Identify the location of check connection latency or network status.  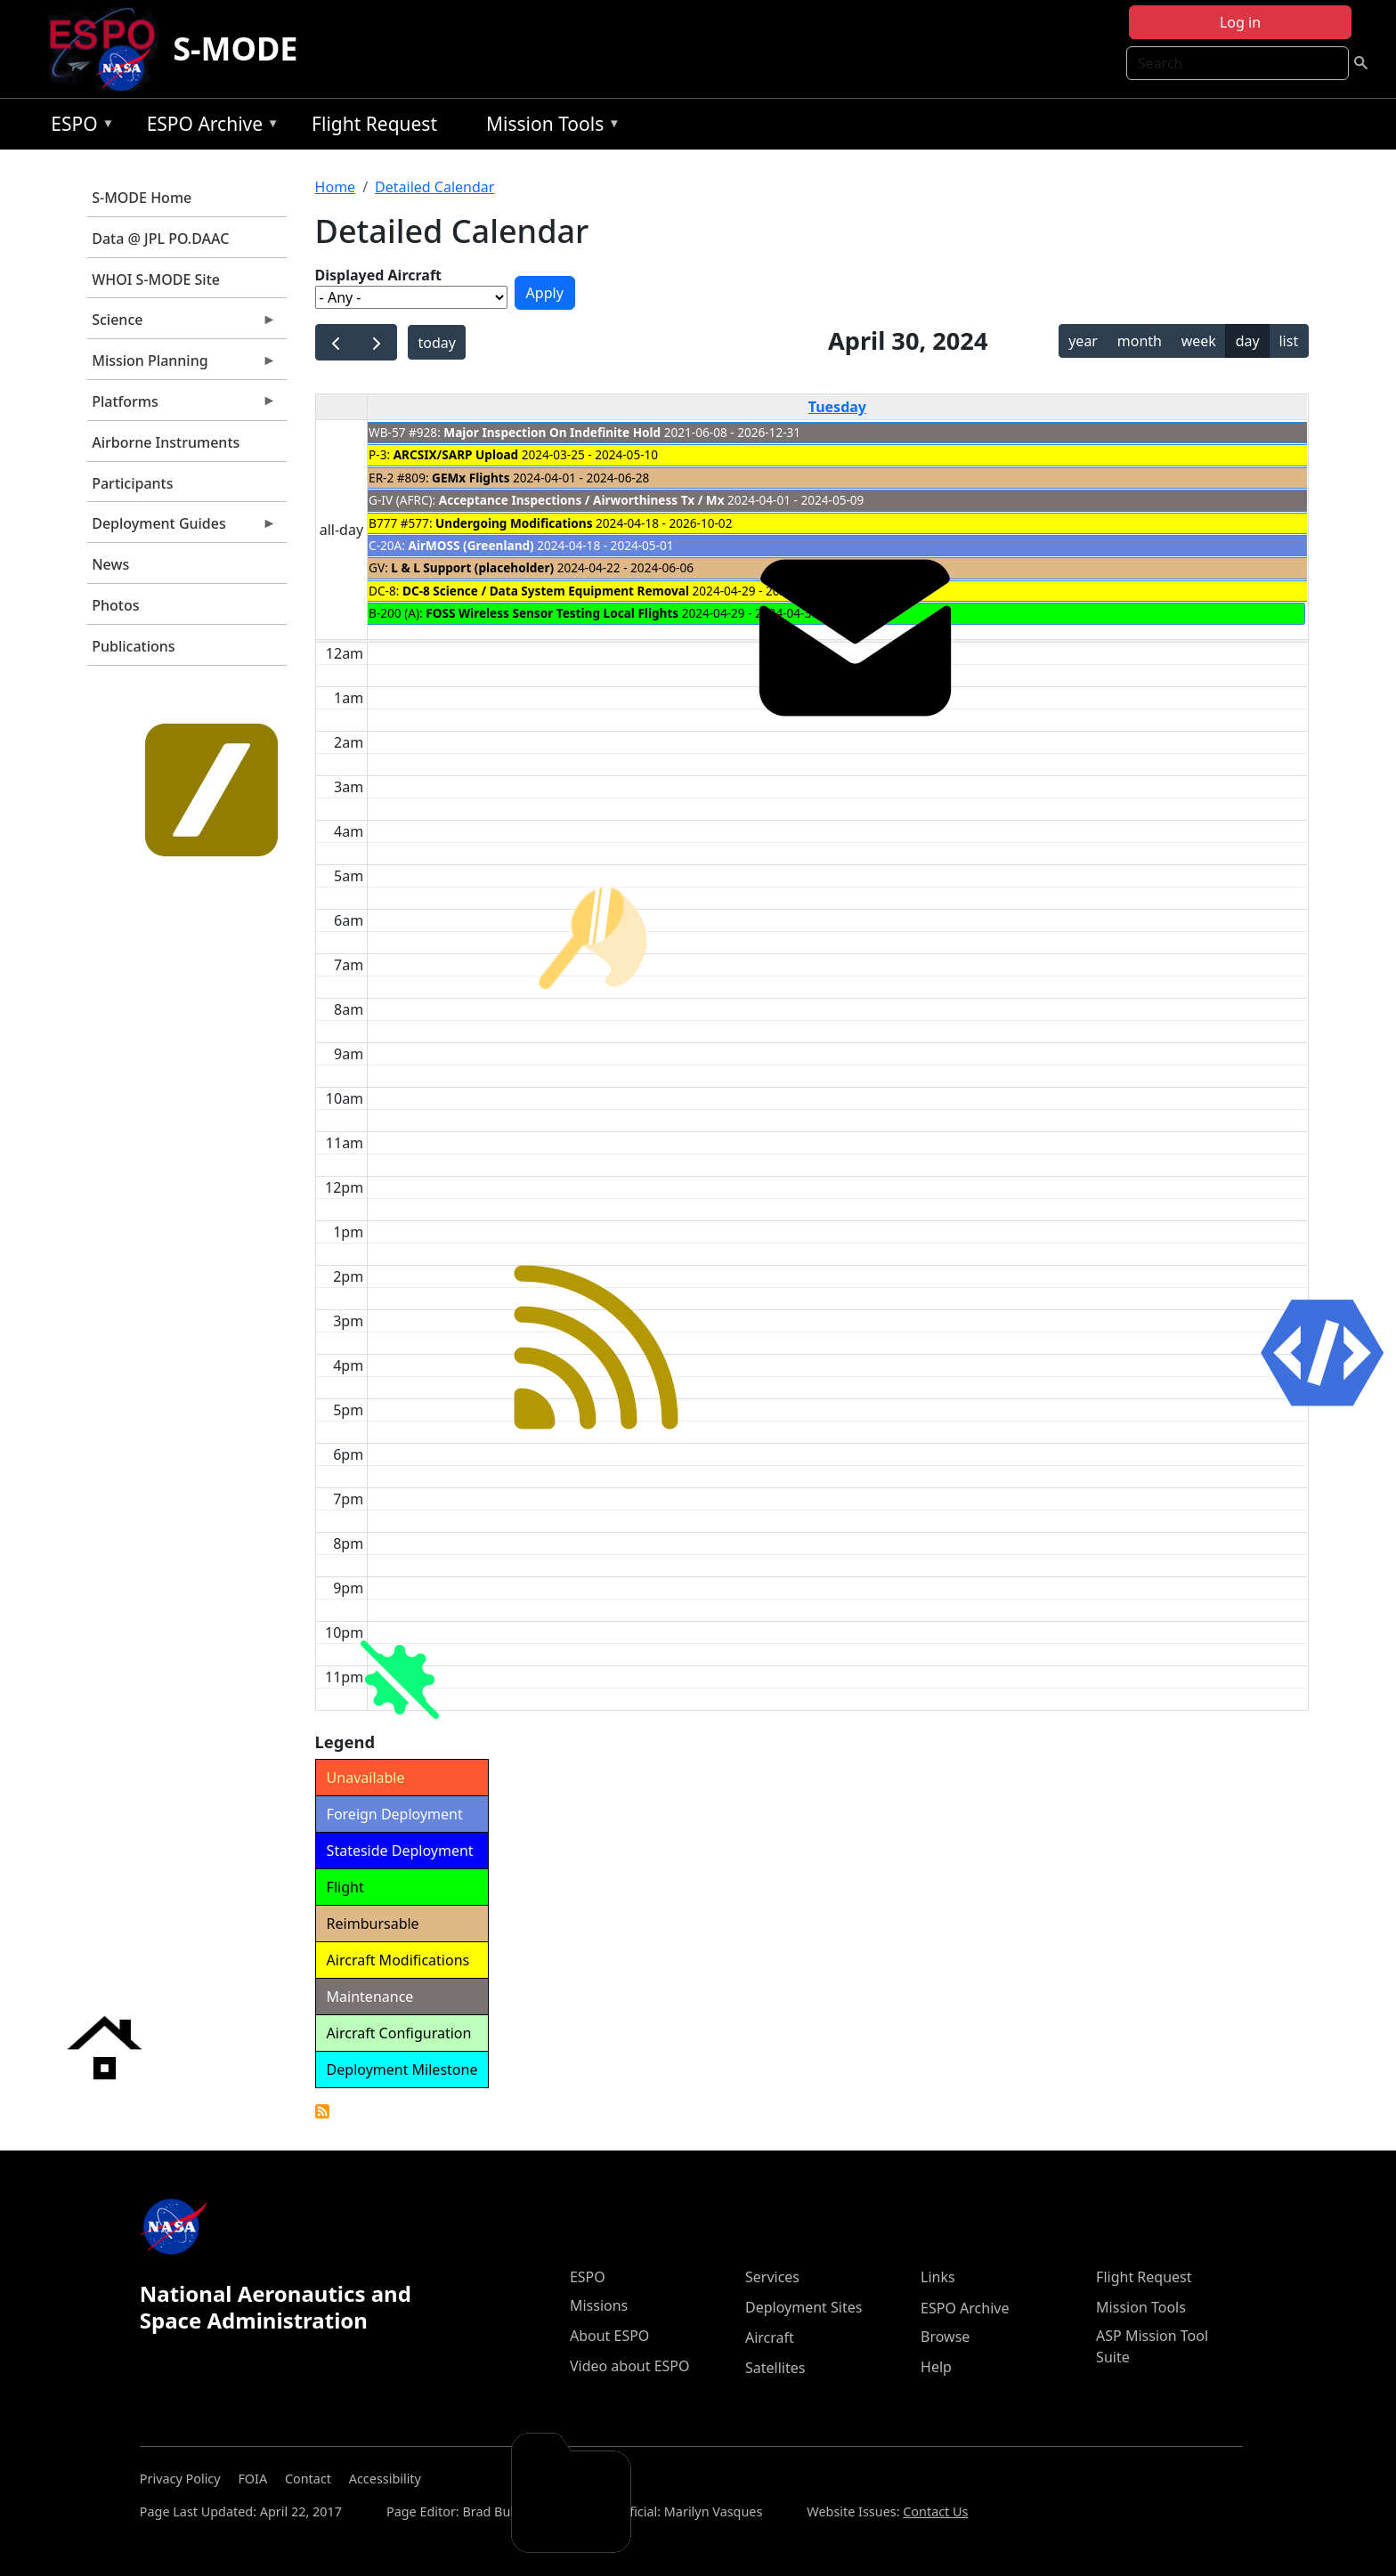
(596, 1347).